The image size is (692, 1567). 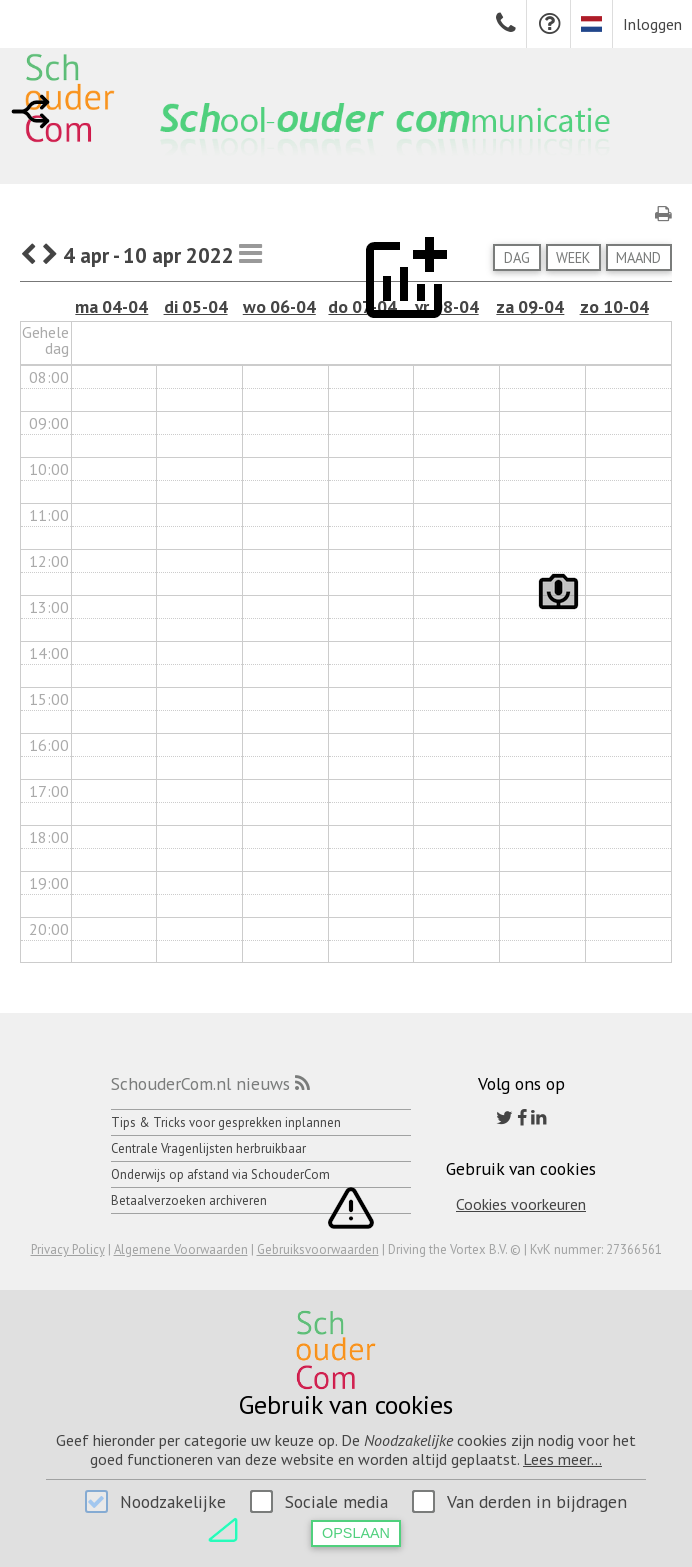 What do you see at coordinates (223, 1530) in the screenshot?
I see `play media or start playback` at bounding box center [223, 1530].